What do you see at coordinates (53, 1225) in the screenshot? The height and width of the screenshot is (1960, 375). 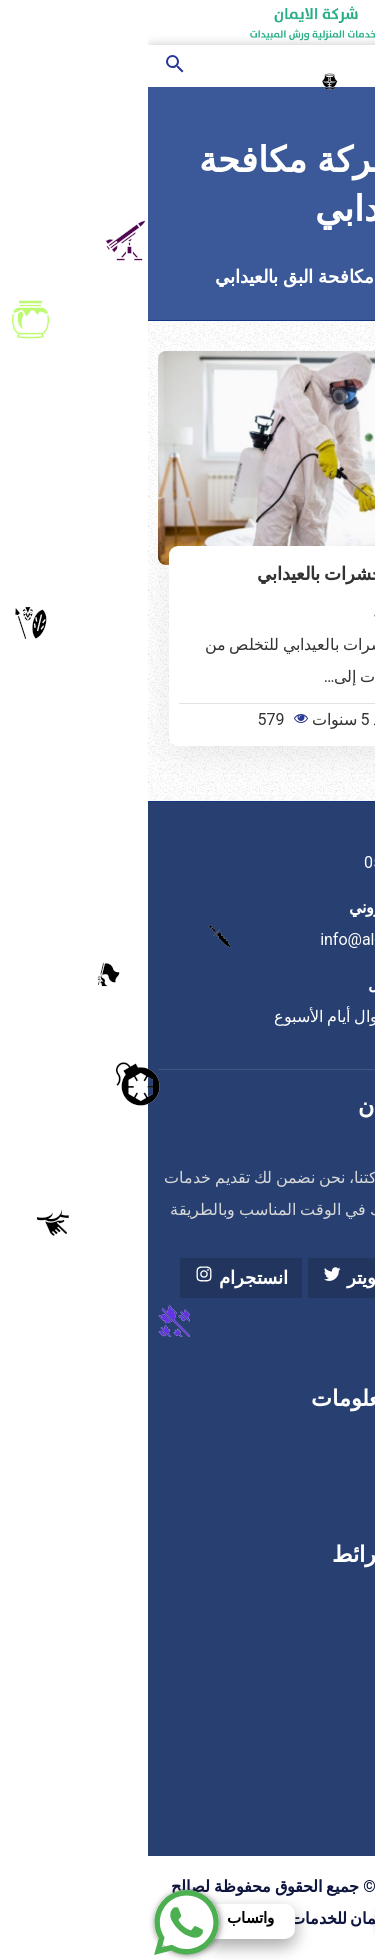 I see `activate a divine power or special ability` at bounding box center [53, 1225].